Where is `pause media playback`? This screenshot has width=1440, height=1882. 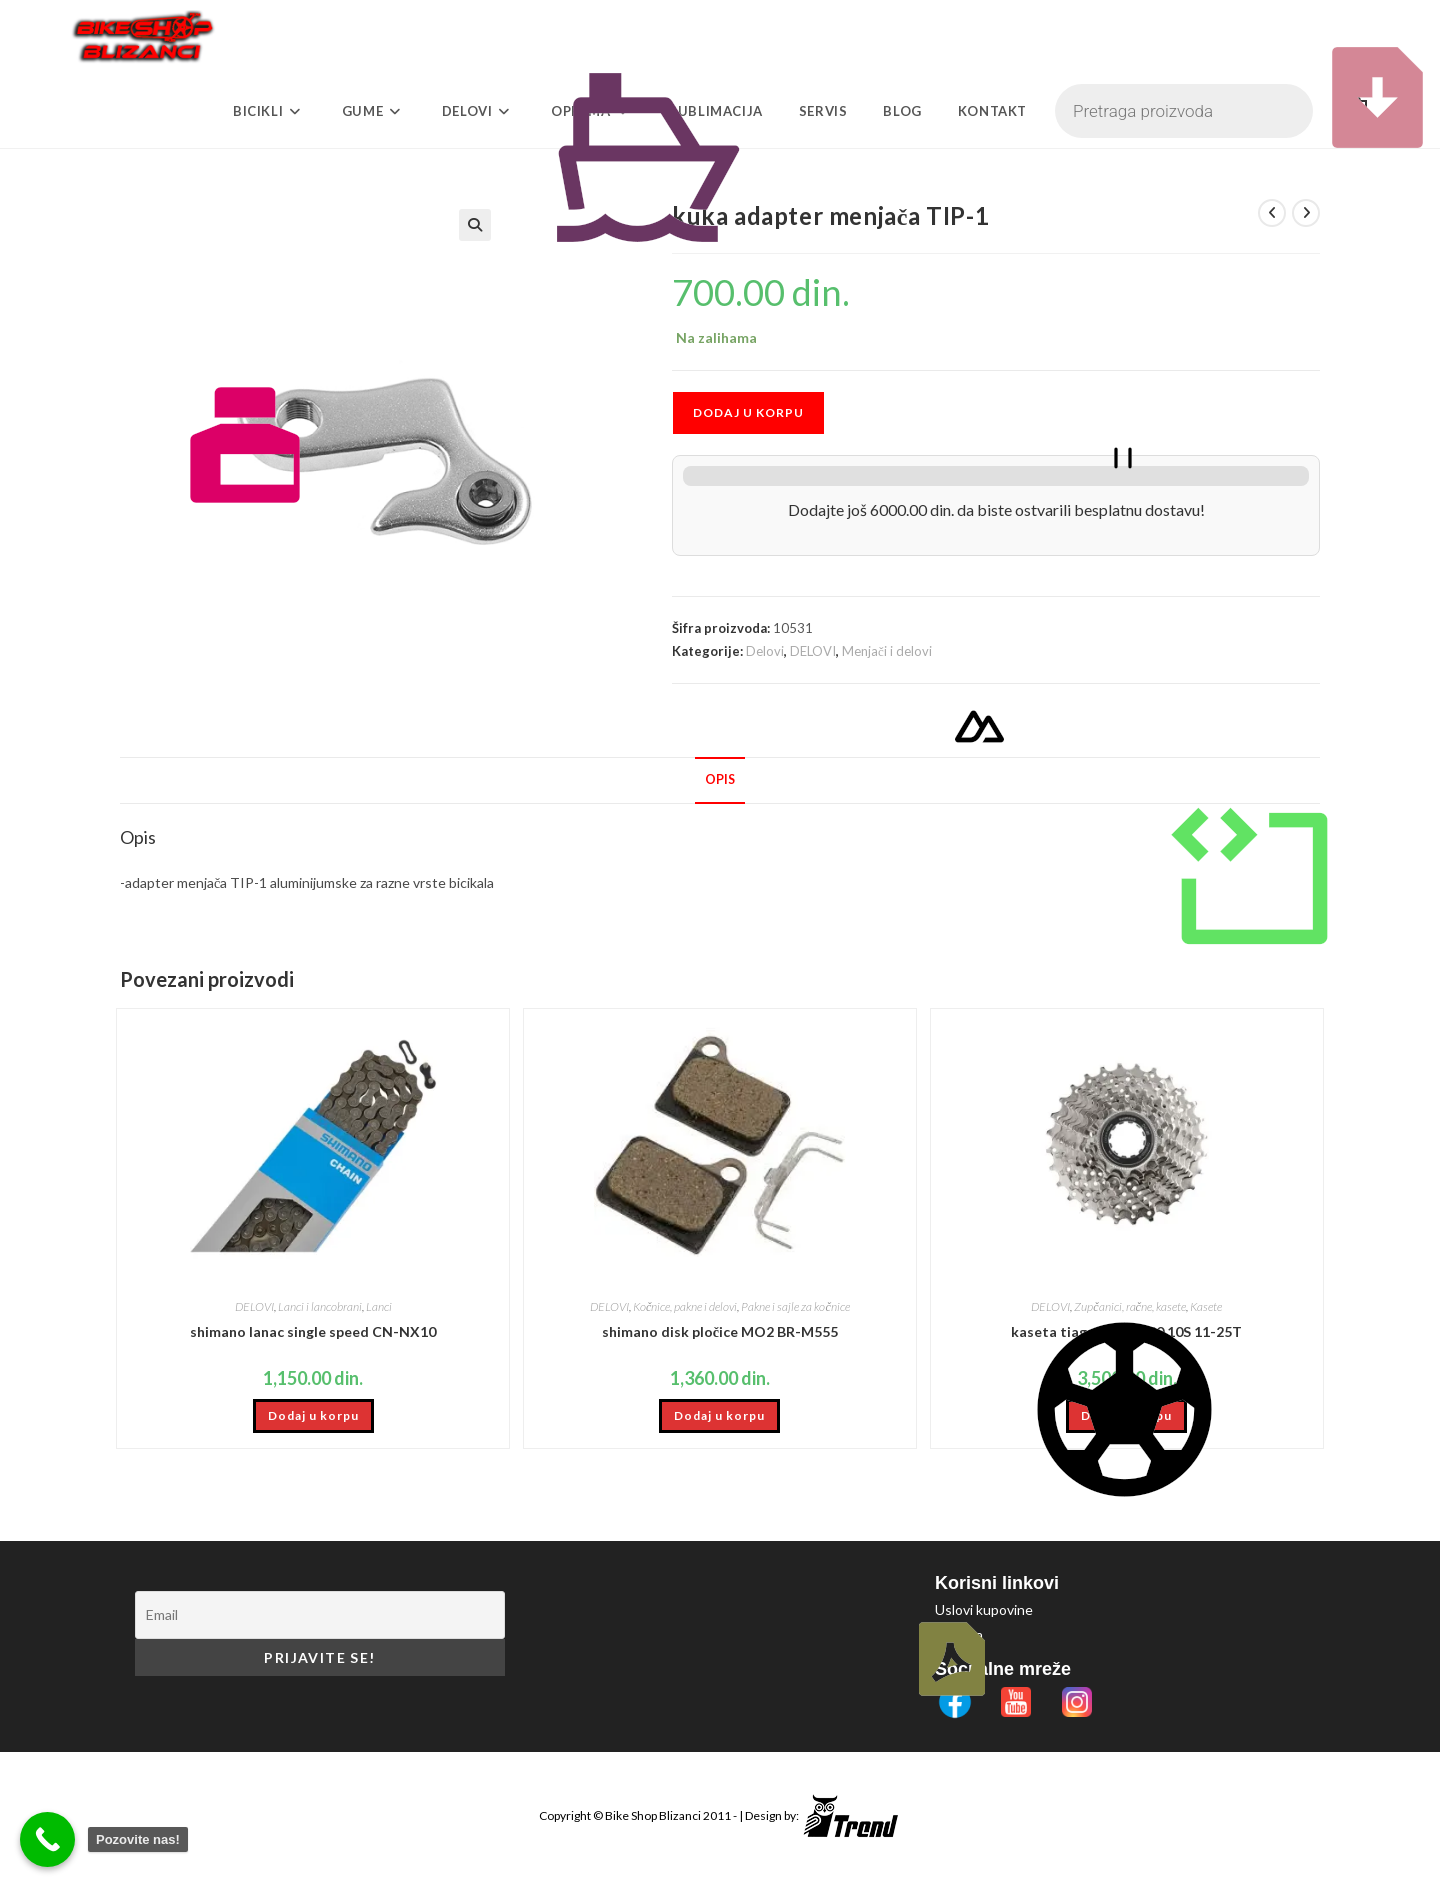
pause media playback is located at coordinates (1123, 458).